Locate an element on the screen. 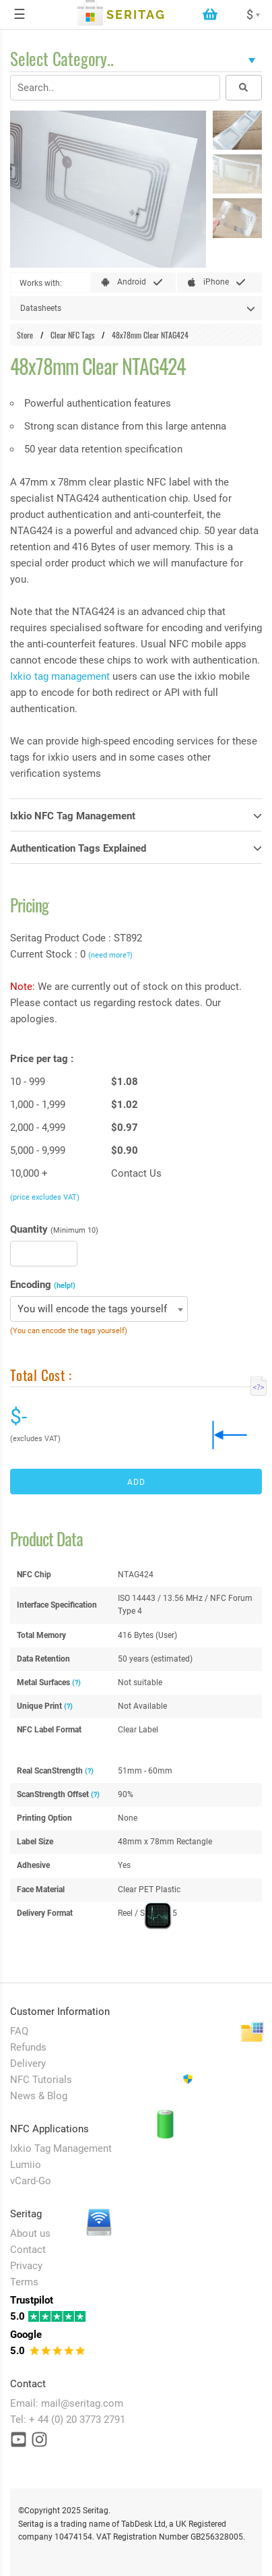 The width and height of the screenshot is (272, 2576). access folder settings and preferences is located at coordinates (252, 2034).